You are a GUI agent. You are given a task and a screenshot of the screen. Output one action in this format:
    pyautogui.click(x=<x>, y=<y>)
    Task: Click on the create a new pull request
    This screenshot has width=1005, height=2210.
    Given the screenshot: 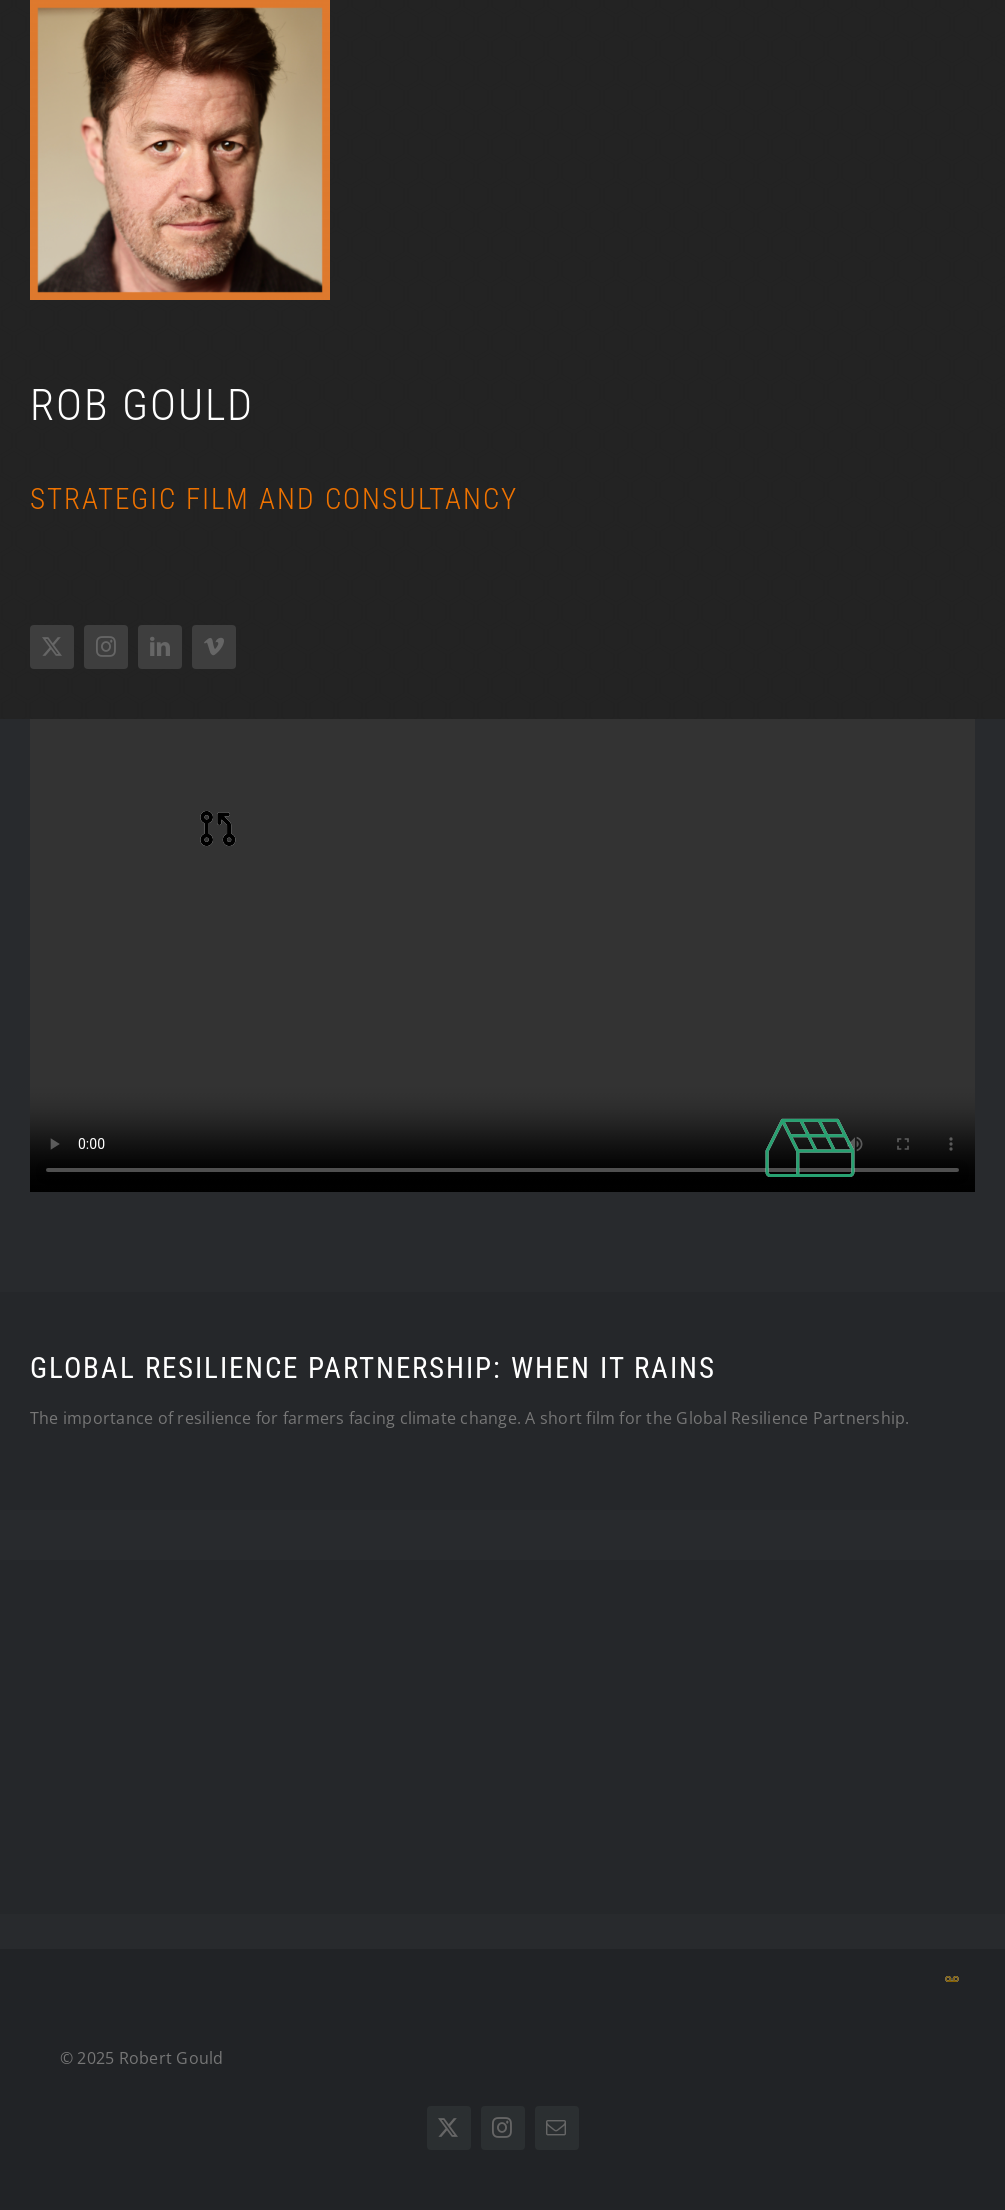 What is the action you would take?
    pyautogui.click(x=216, y=828)
    